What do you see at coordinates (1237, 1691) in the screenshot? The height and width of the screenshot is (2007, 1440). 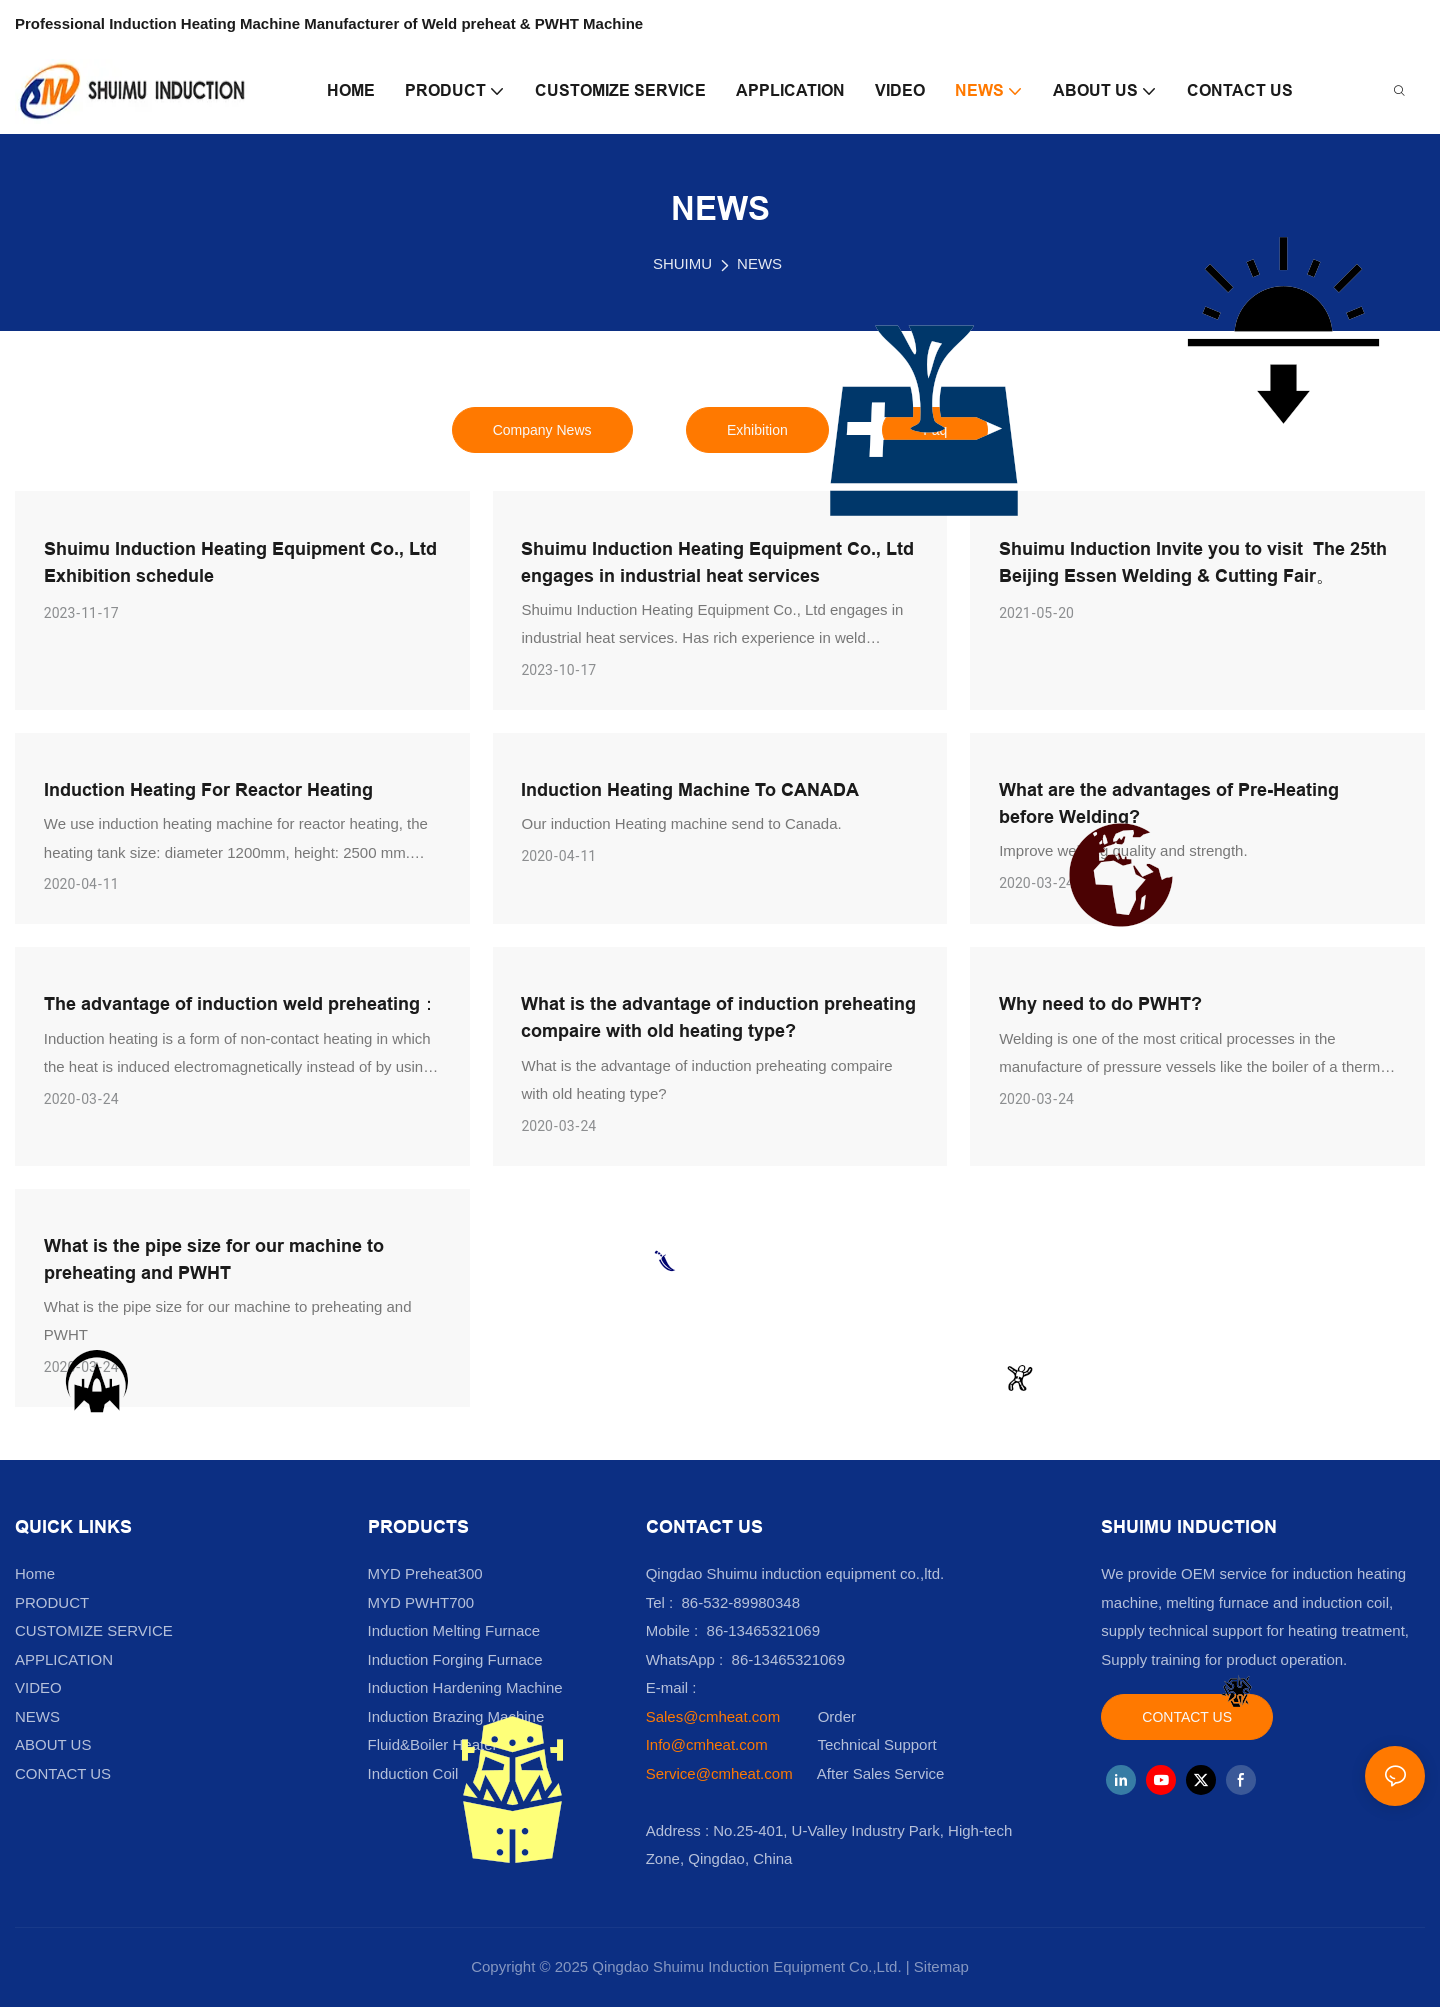 I see `activate defensive ability or shield spell` at bounding box center [1237, 1691].